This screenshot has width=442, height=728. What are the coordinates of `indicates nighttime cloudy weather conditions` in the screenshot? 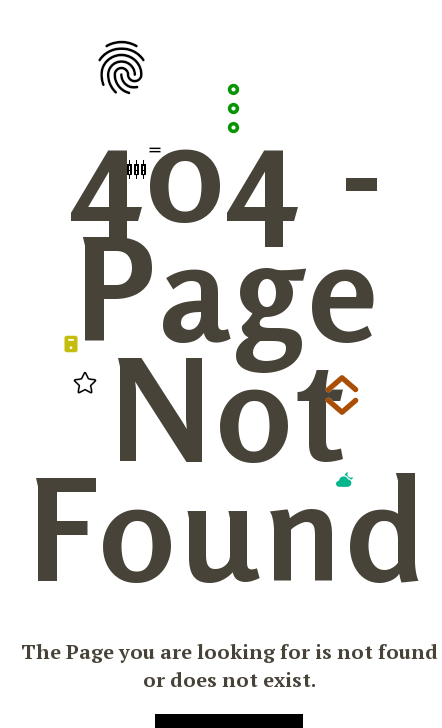 It's located at (344, 479).